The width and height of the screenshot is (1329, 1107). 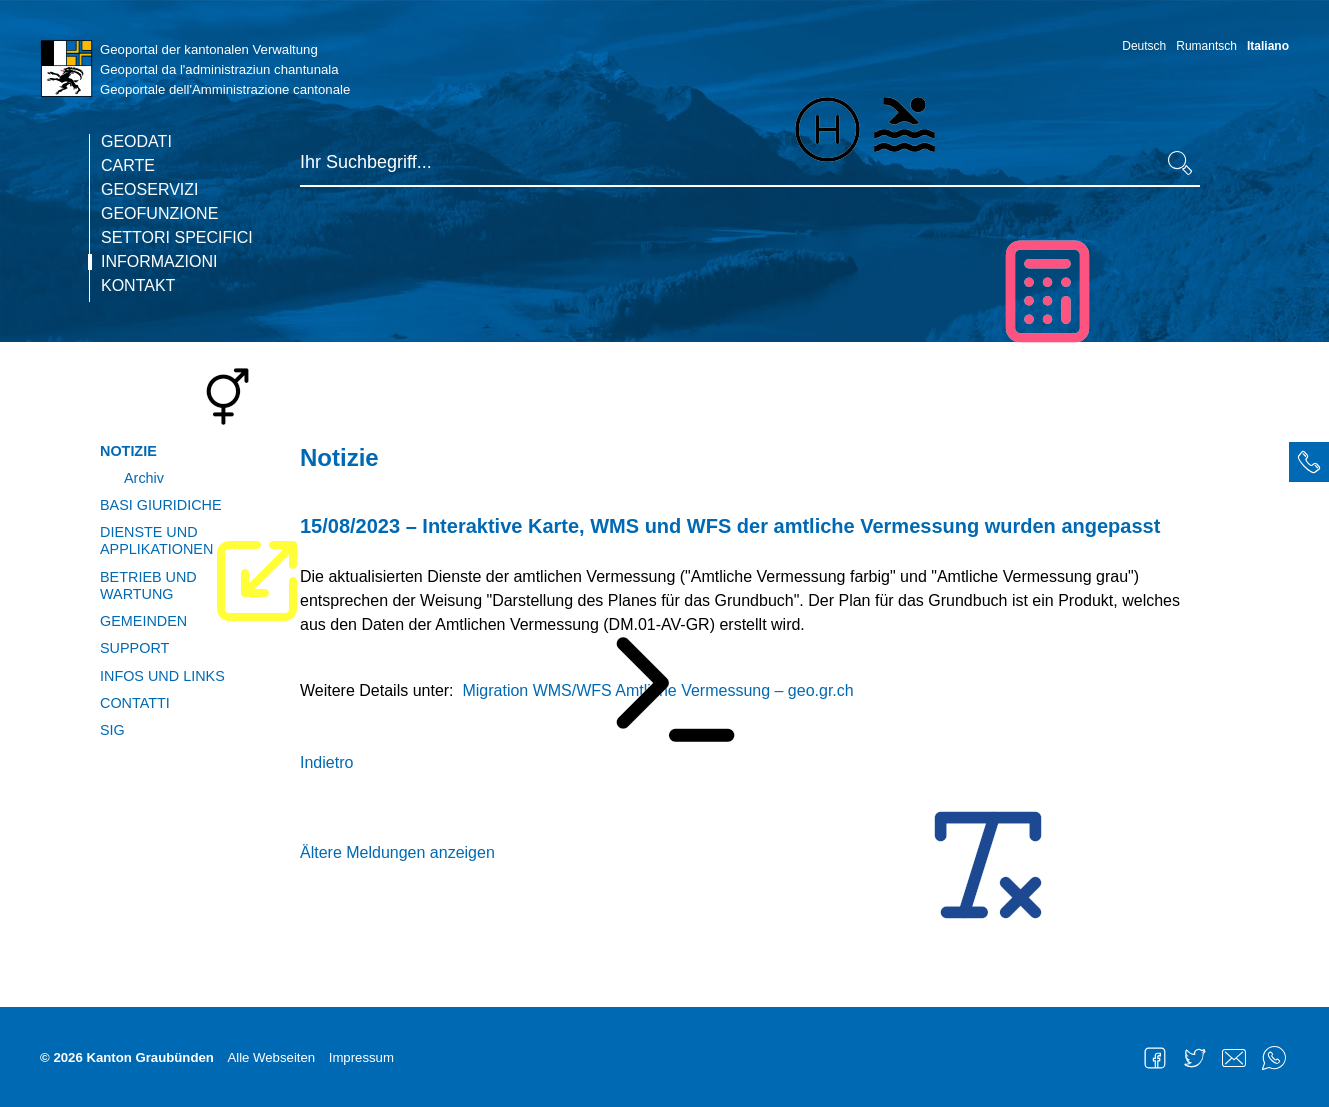 What do you see at coordinates (257, 581) in the screenshot?
I see `resize or scale an element` at bounding box center [257, 581].